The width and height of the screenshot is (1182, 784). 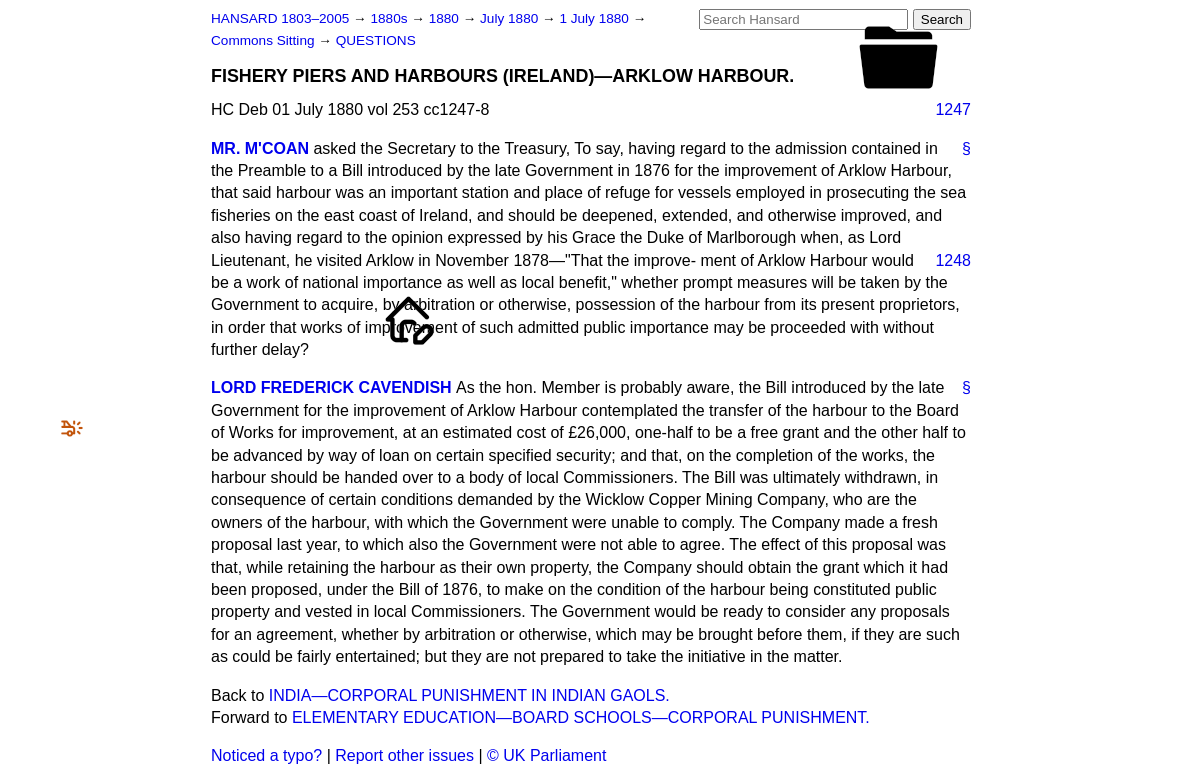 I want to click on report a vehicle accident, so click(x=72, y=428).